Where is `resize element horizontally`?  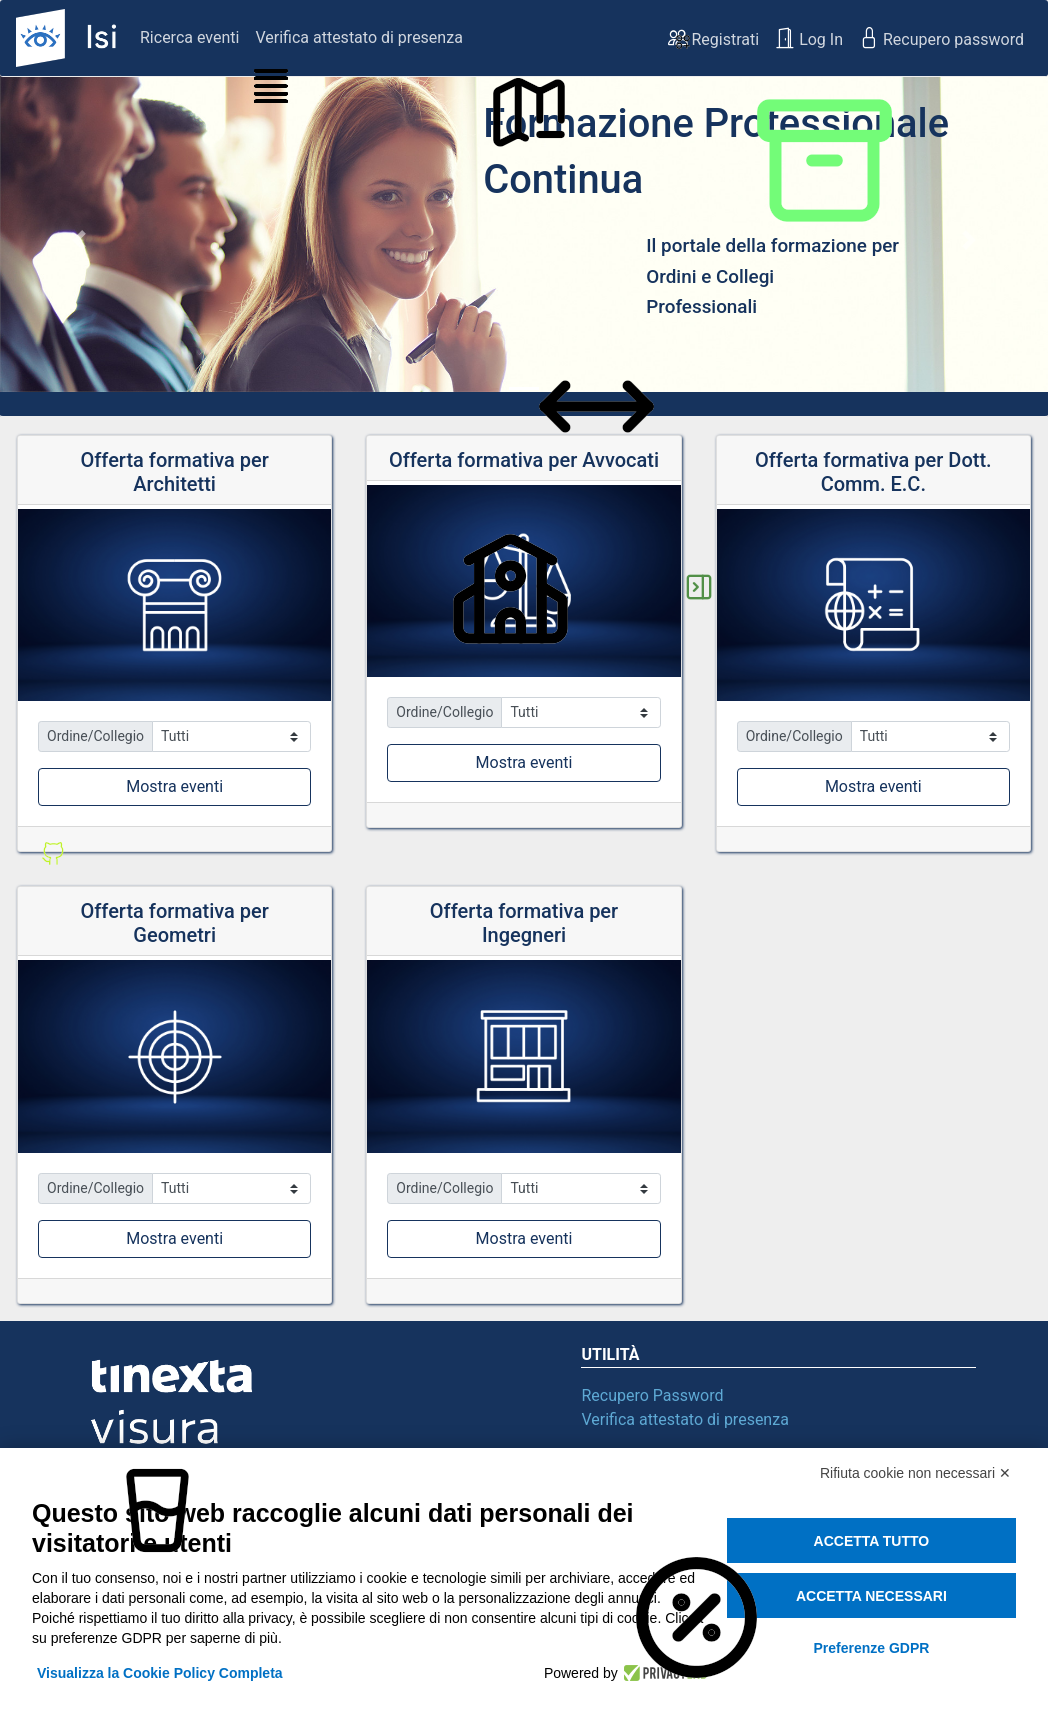
resize element horizontally is located at coordinates (596, 406).